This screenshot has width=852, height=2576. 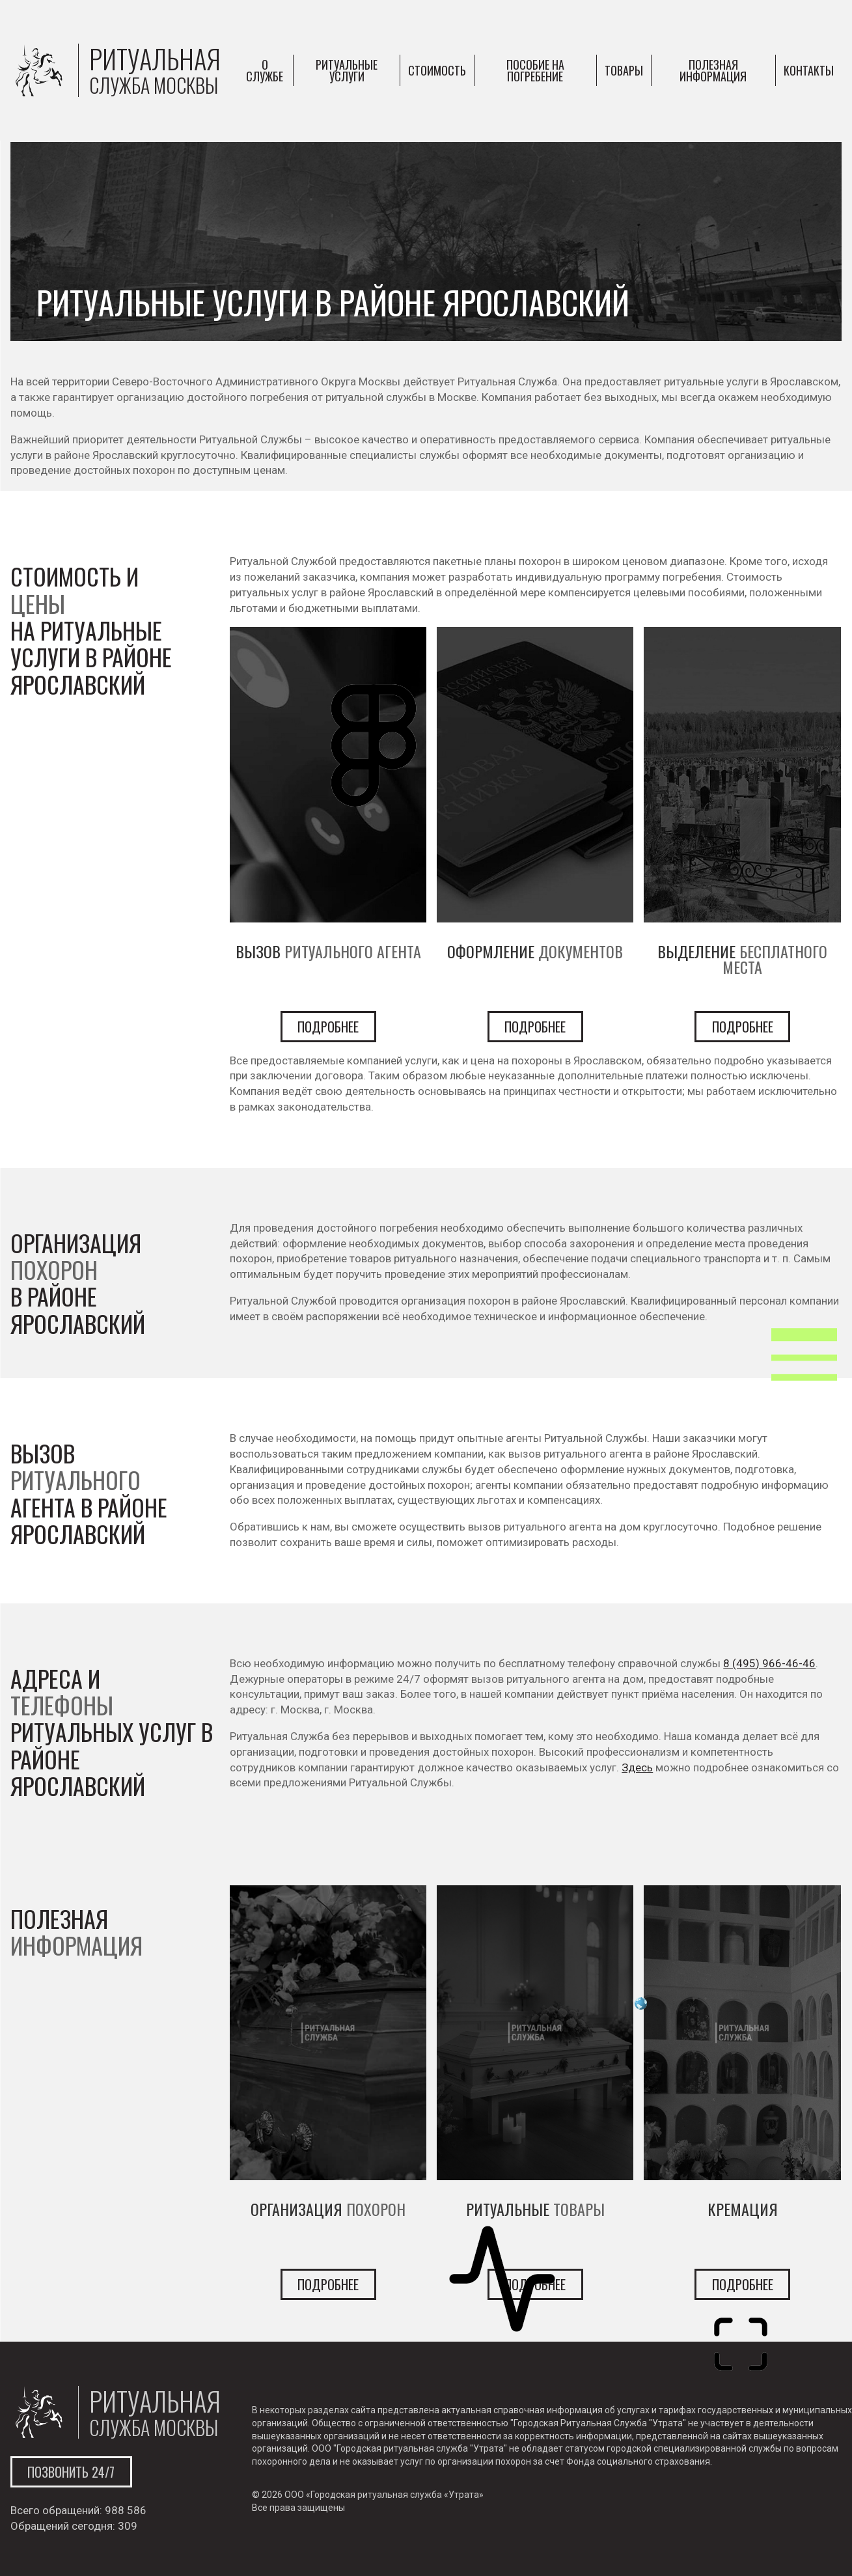 I want to click on view queue or playlist, so click(x=804, y=1354).